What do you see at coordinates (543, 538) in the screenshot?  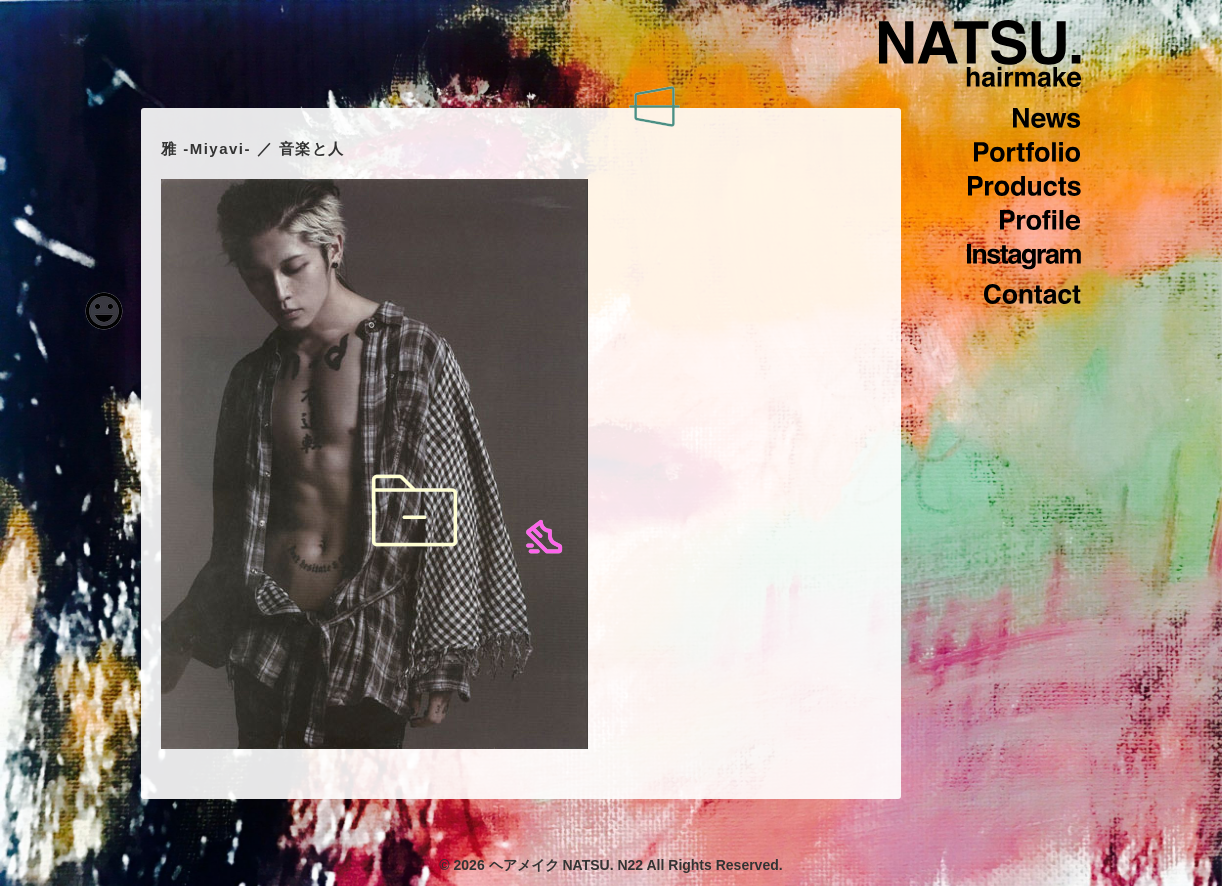 I see `track your running or walking activity` at bounding box center [543, 538].